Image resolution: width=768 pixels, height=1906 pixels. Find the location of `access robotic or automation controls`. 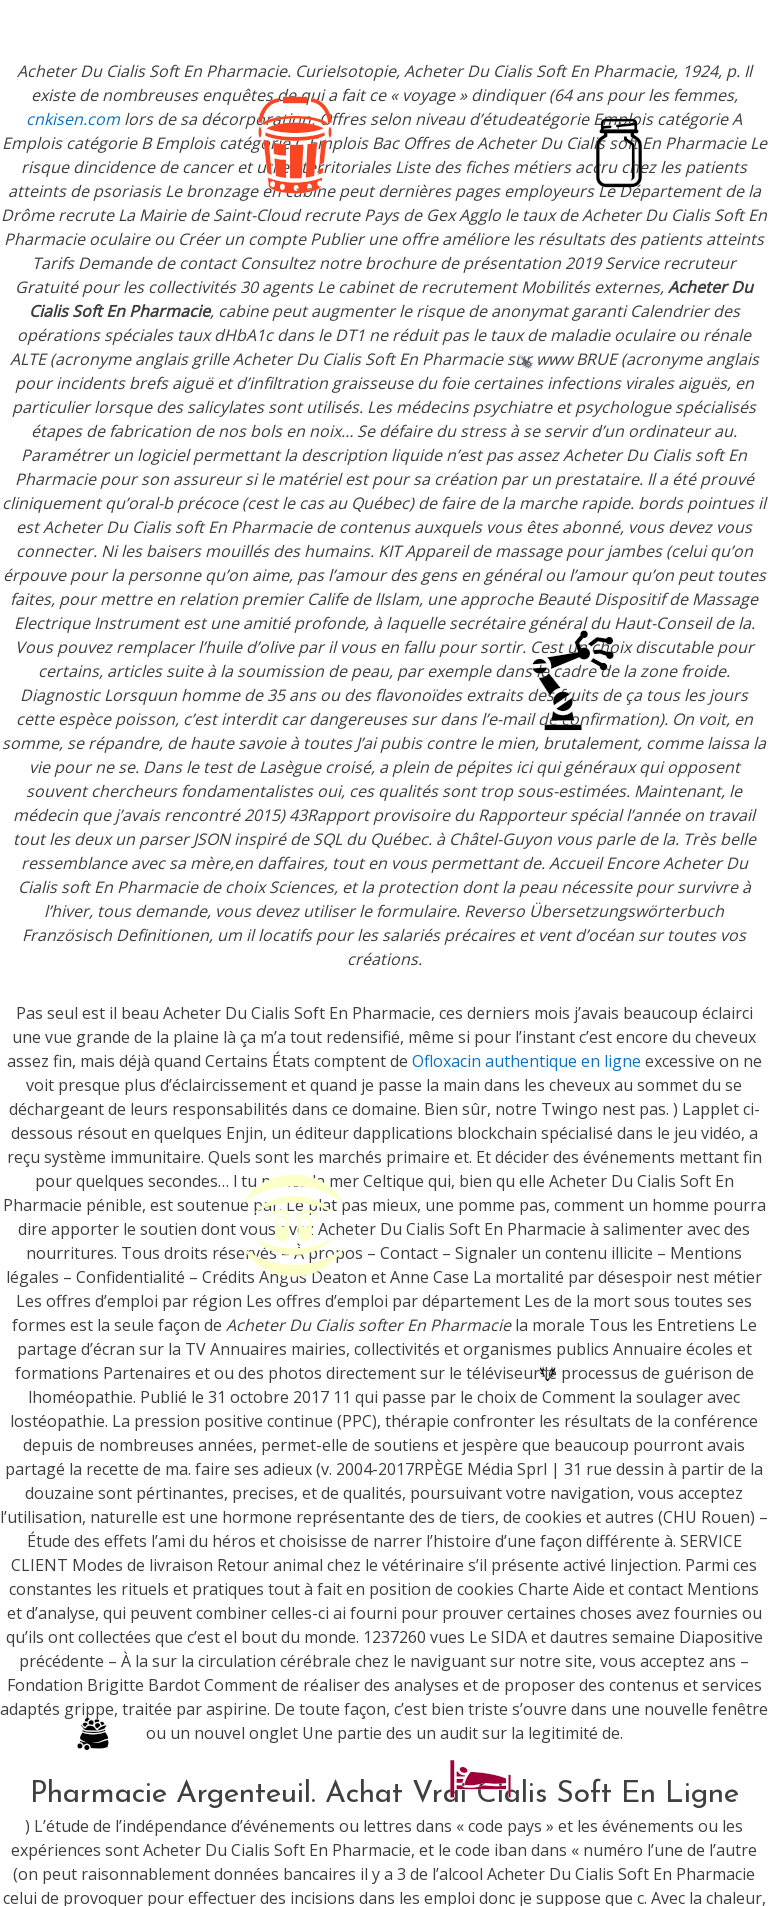

access robotic or automation controls is located at coordinates (569, 678).